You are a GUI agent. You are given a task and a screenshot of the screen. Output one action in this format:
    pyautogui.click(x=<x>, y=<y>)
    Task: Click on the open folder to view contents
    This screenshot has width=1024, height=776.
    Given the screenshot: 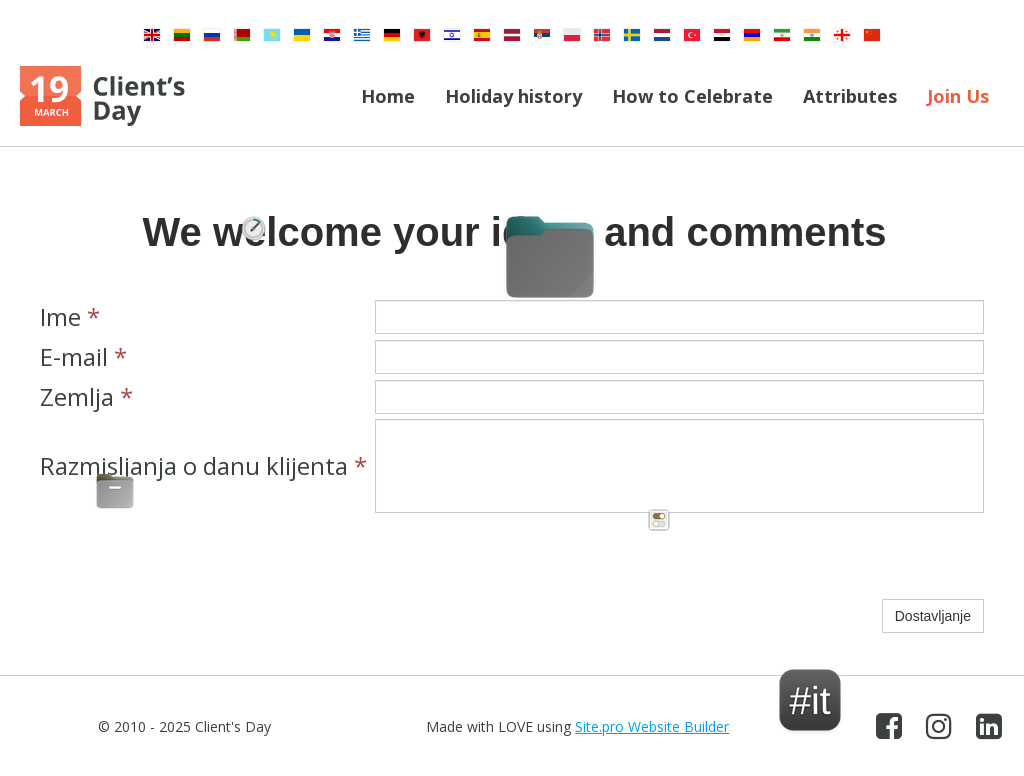 What is the action you would take?
    pyautogui.click(x=550, y=257)
    